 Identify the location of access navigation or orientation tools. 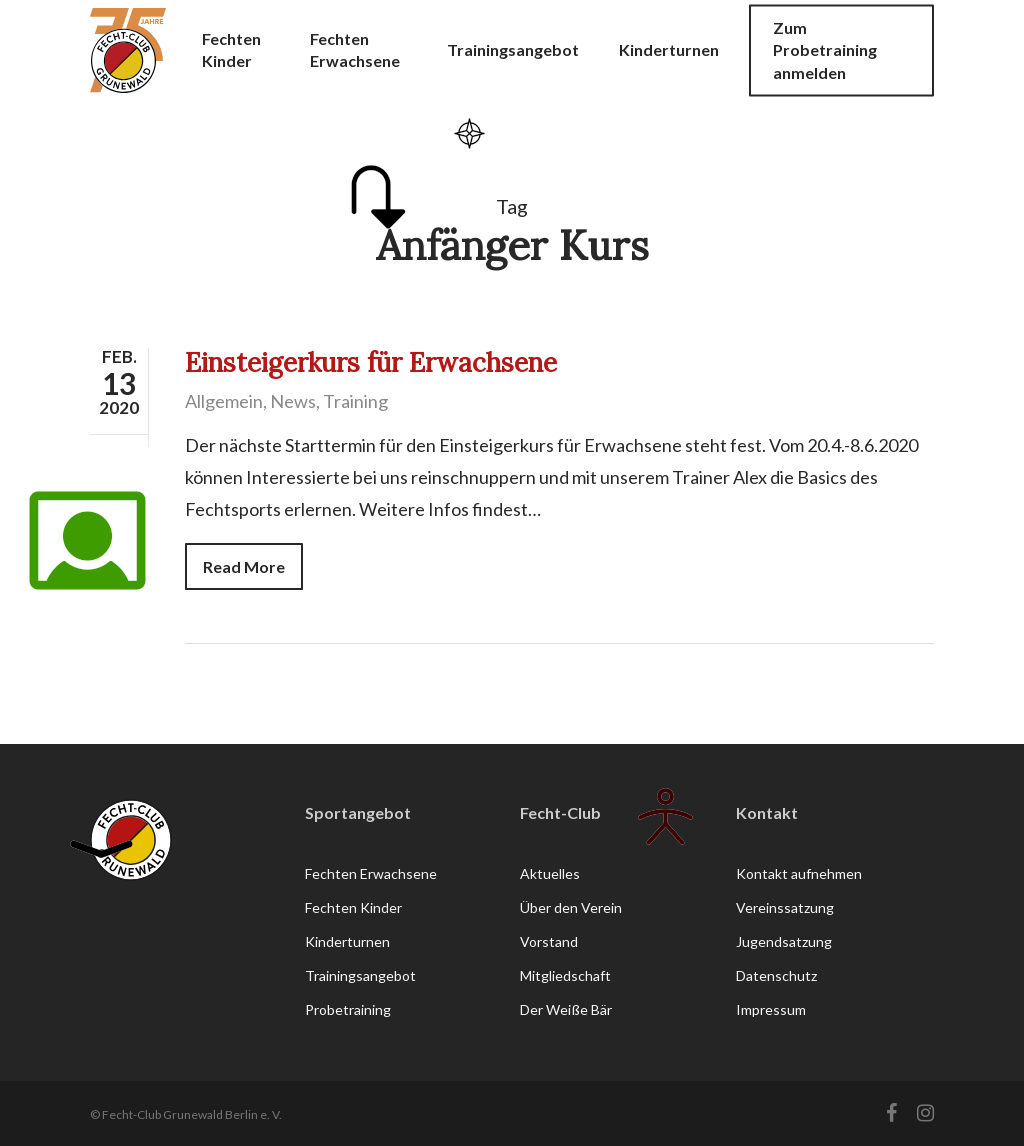
(469, 133).